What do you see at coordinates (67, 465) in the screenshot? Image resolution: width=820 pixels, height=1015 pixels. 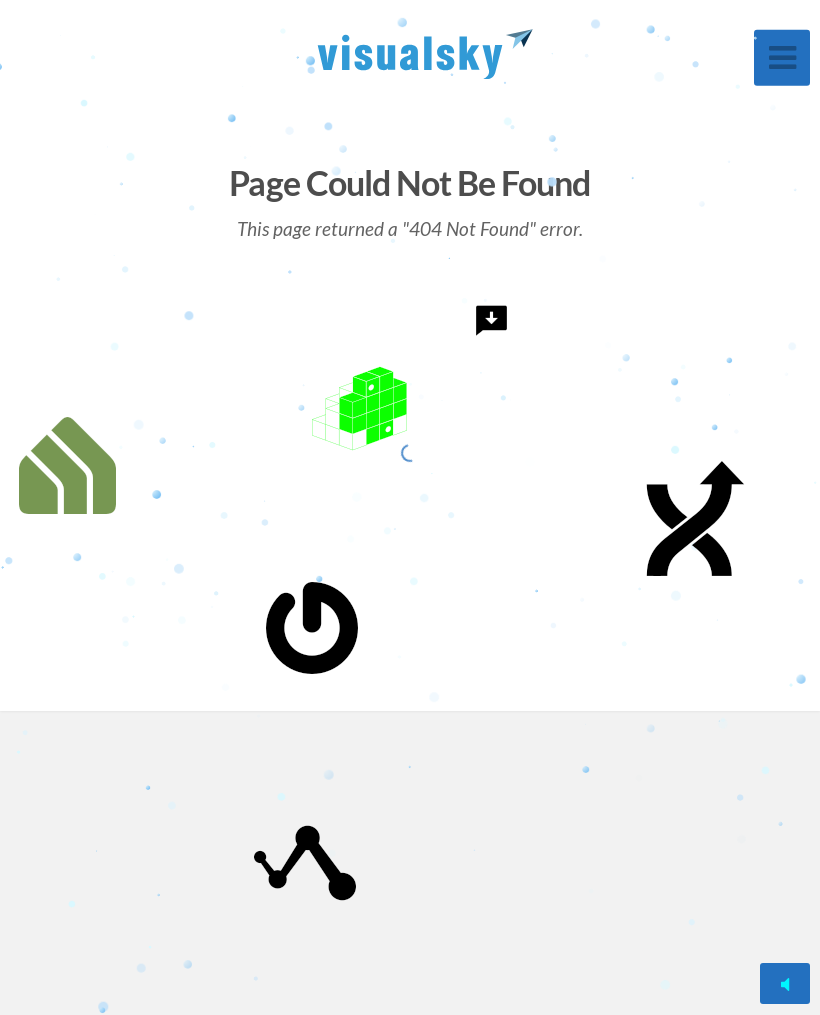 I see `open the kasa smart home app` at bounding box center [67, 465].